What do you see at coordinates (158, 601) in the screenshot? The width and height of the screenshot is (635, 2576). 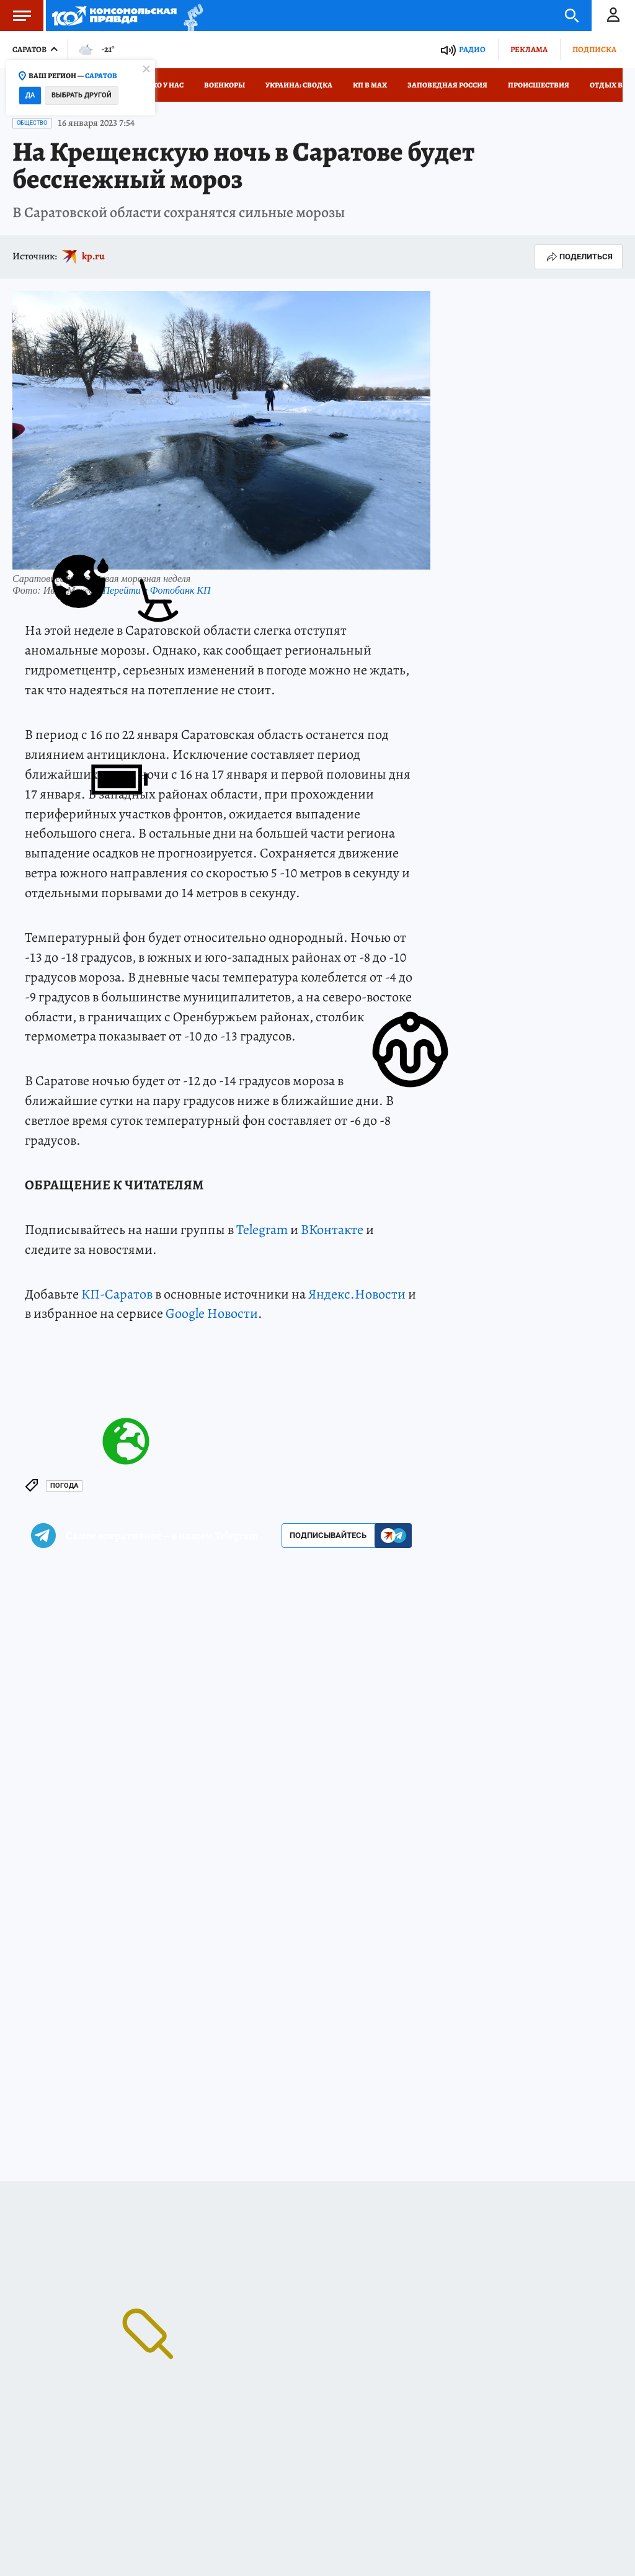 I see `access furniture or seating options` at bounding box center [158, 601].